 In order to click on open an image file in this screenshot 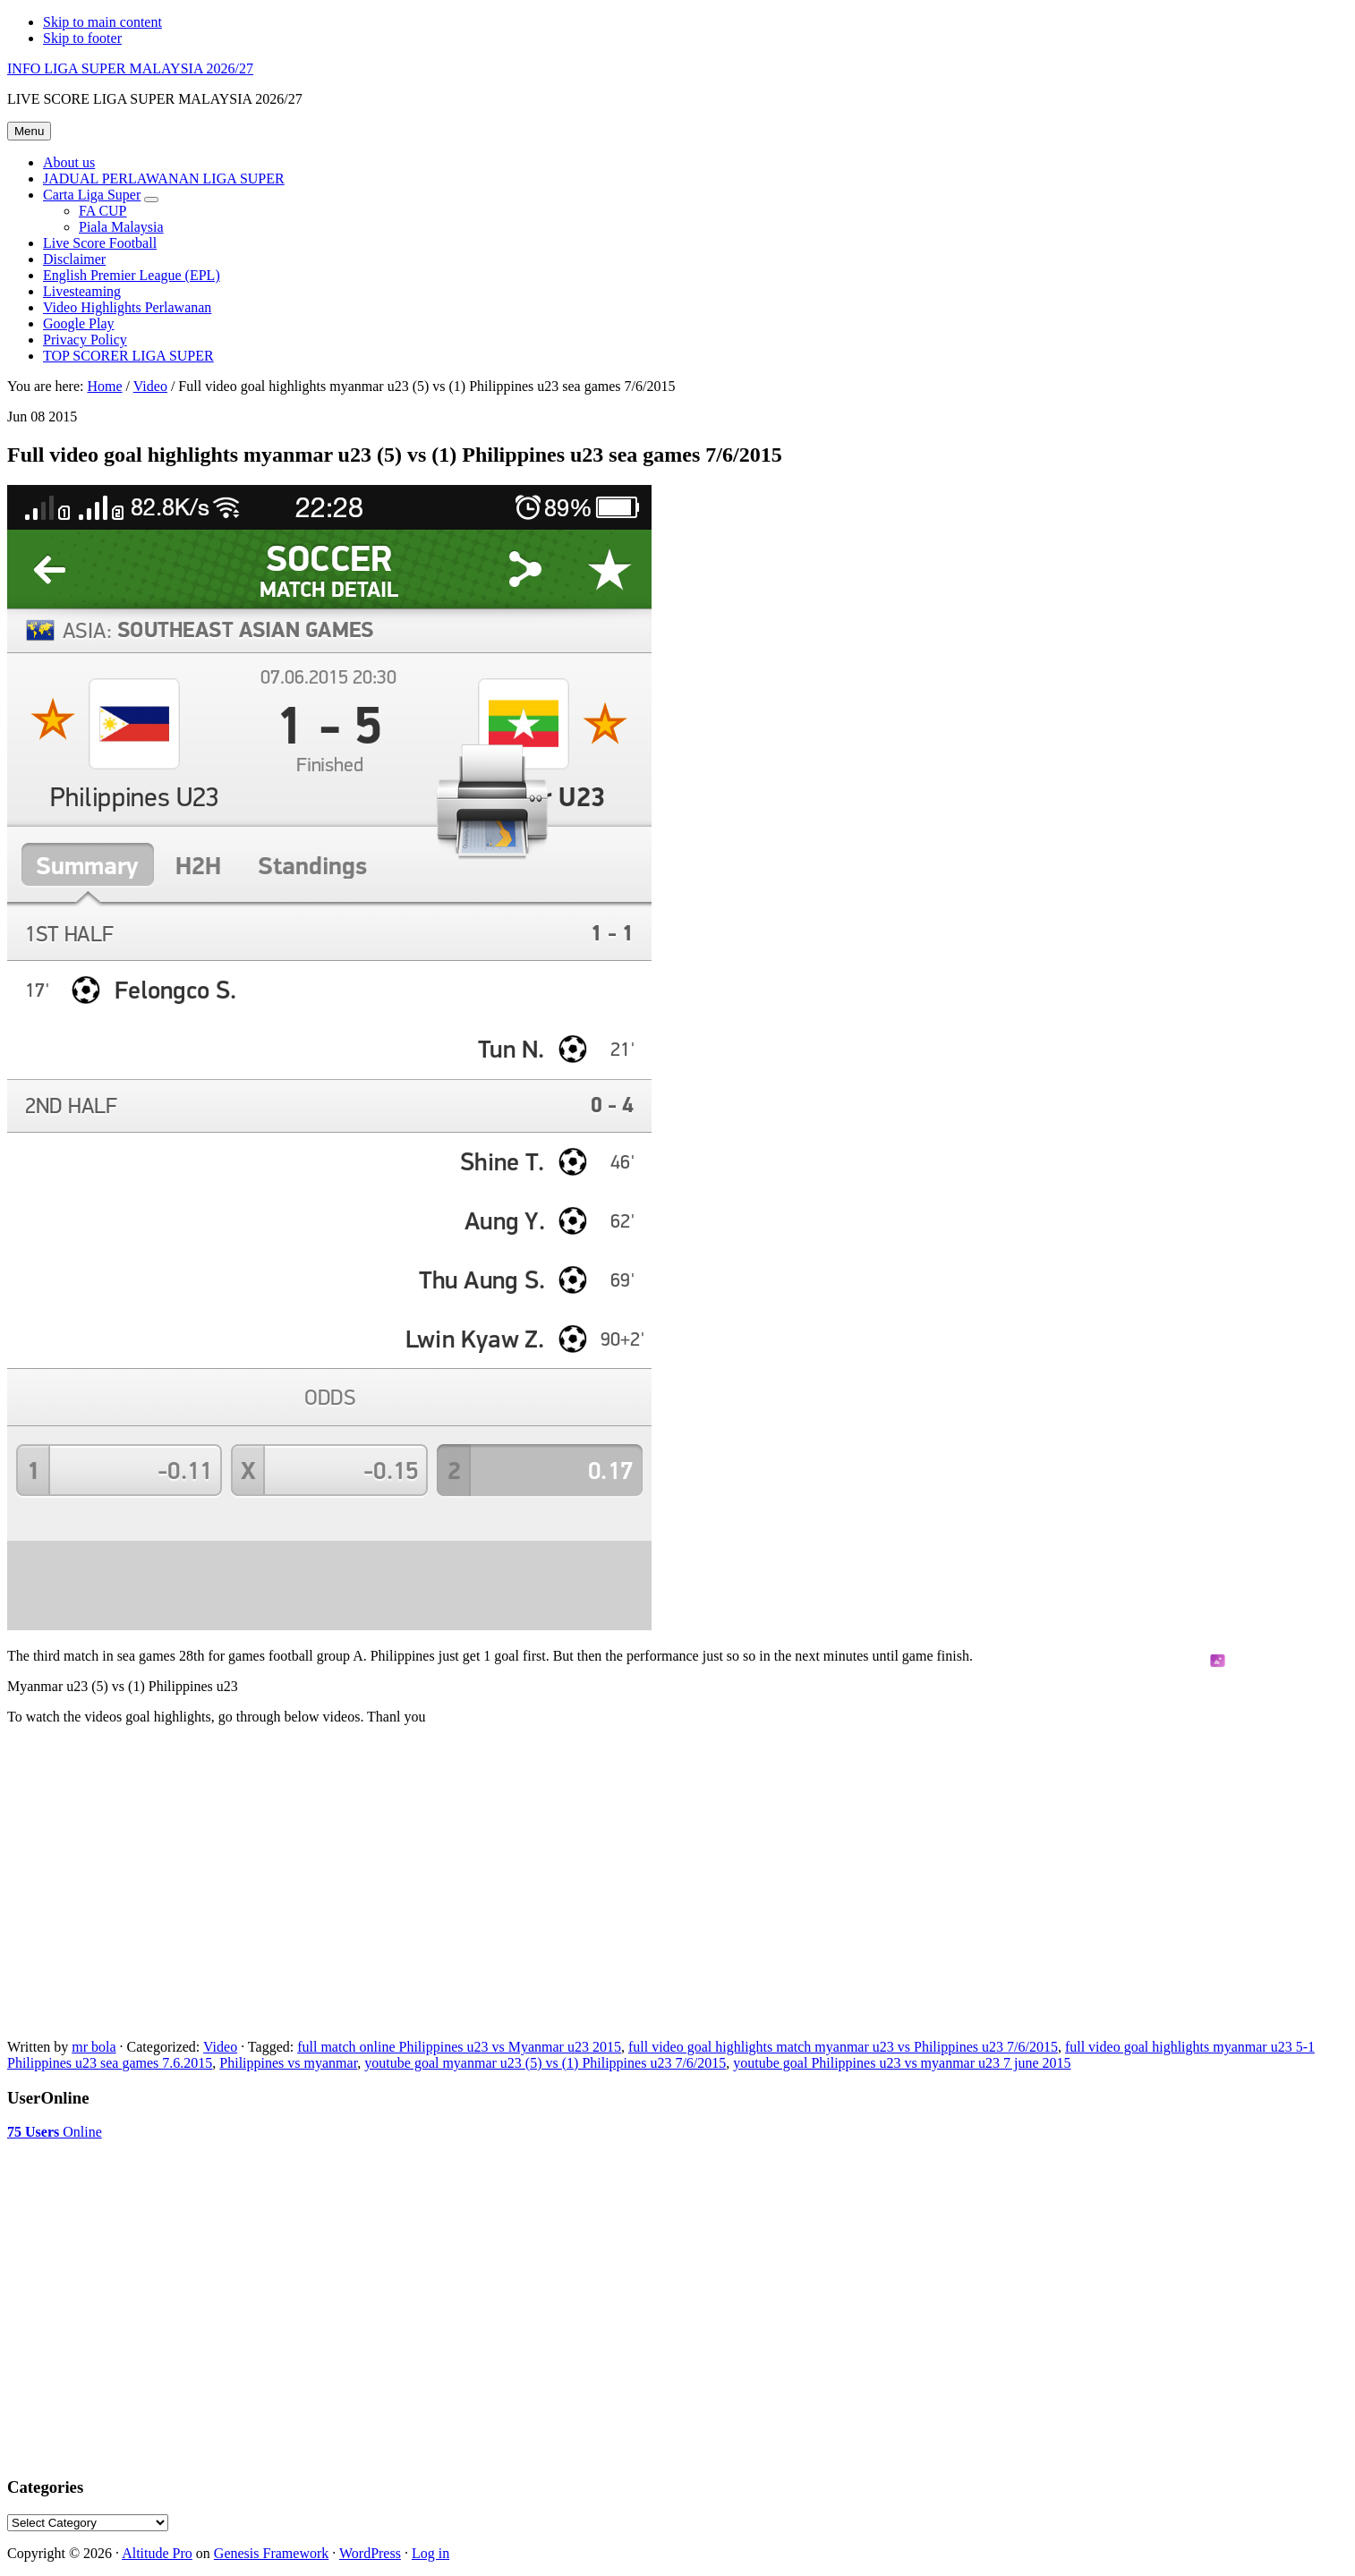, I will do `click(1217, 1660)`.